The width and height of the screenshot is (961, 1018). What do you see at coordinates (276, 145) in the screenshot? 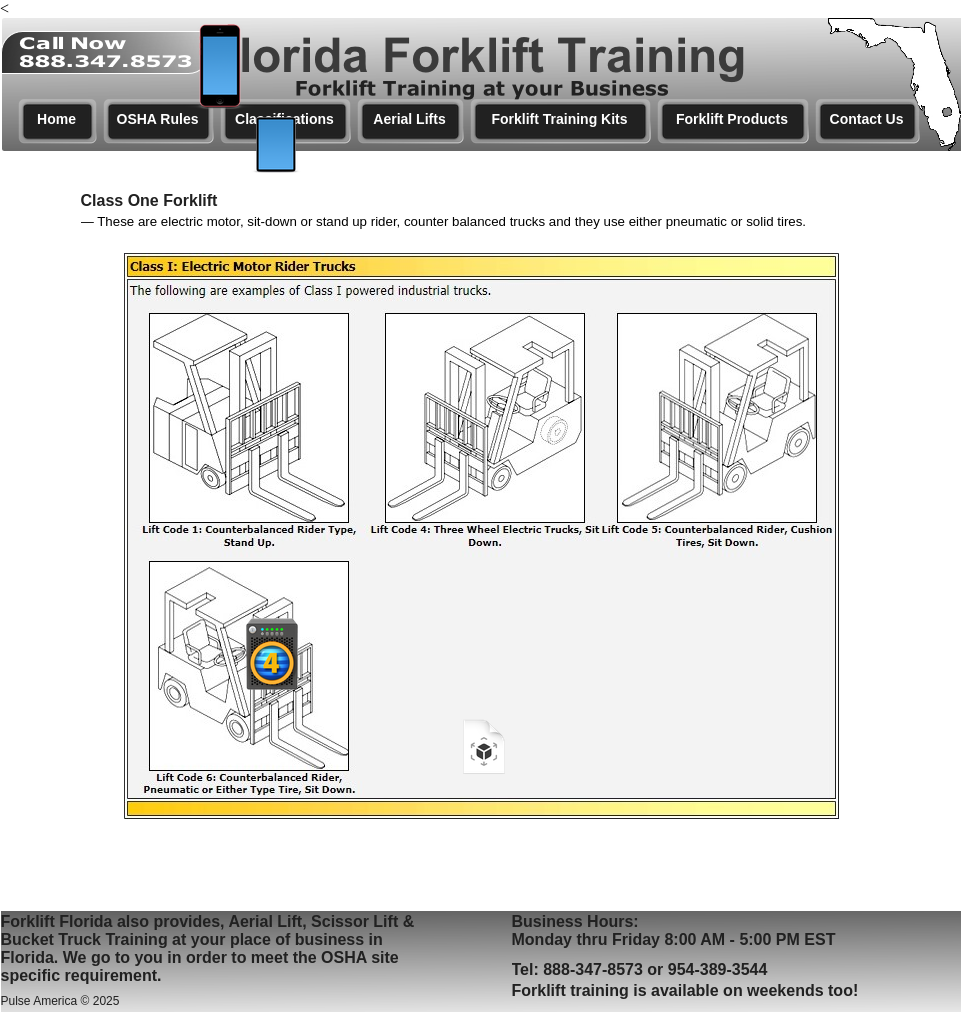
I see `iPad Air M2 device icon` at bounding box center [276, 145].